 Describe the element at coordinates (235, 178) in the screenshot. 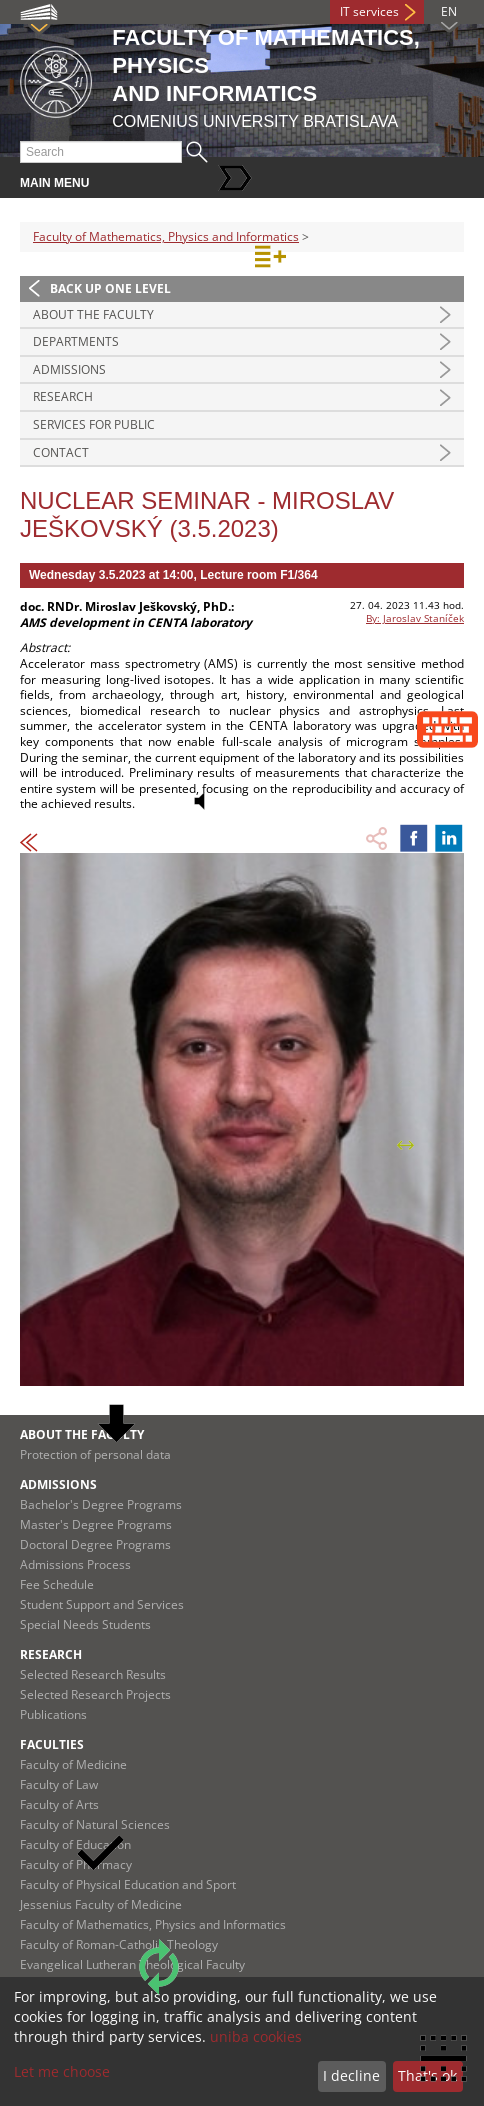

I see `mark a message or item as important` at that location.